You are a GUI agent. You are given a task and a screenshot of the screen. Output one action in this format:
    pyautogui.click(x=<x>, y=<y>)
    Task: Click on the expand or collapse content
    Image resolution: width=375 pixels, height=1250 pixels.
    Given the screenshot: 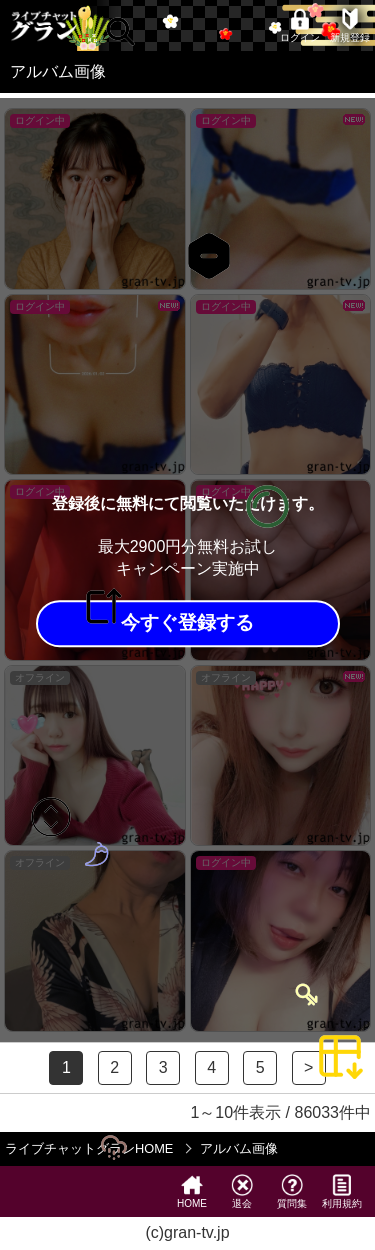 What is the action you would take?
    pyautogui.click(x=51, y=817)
    